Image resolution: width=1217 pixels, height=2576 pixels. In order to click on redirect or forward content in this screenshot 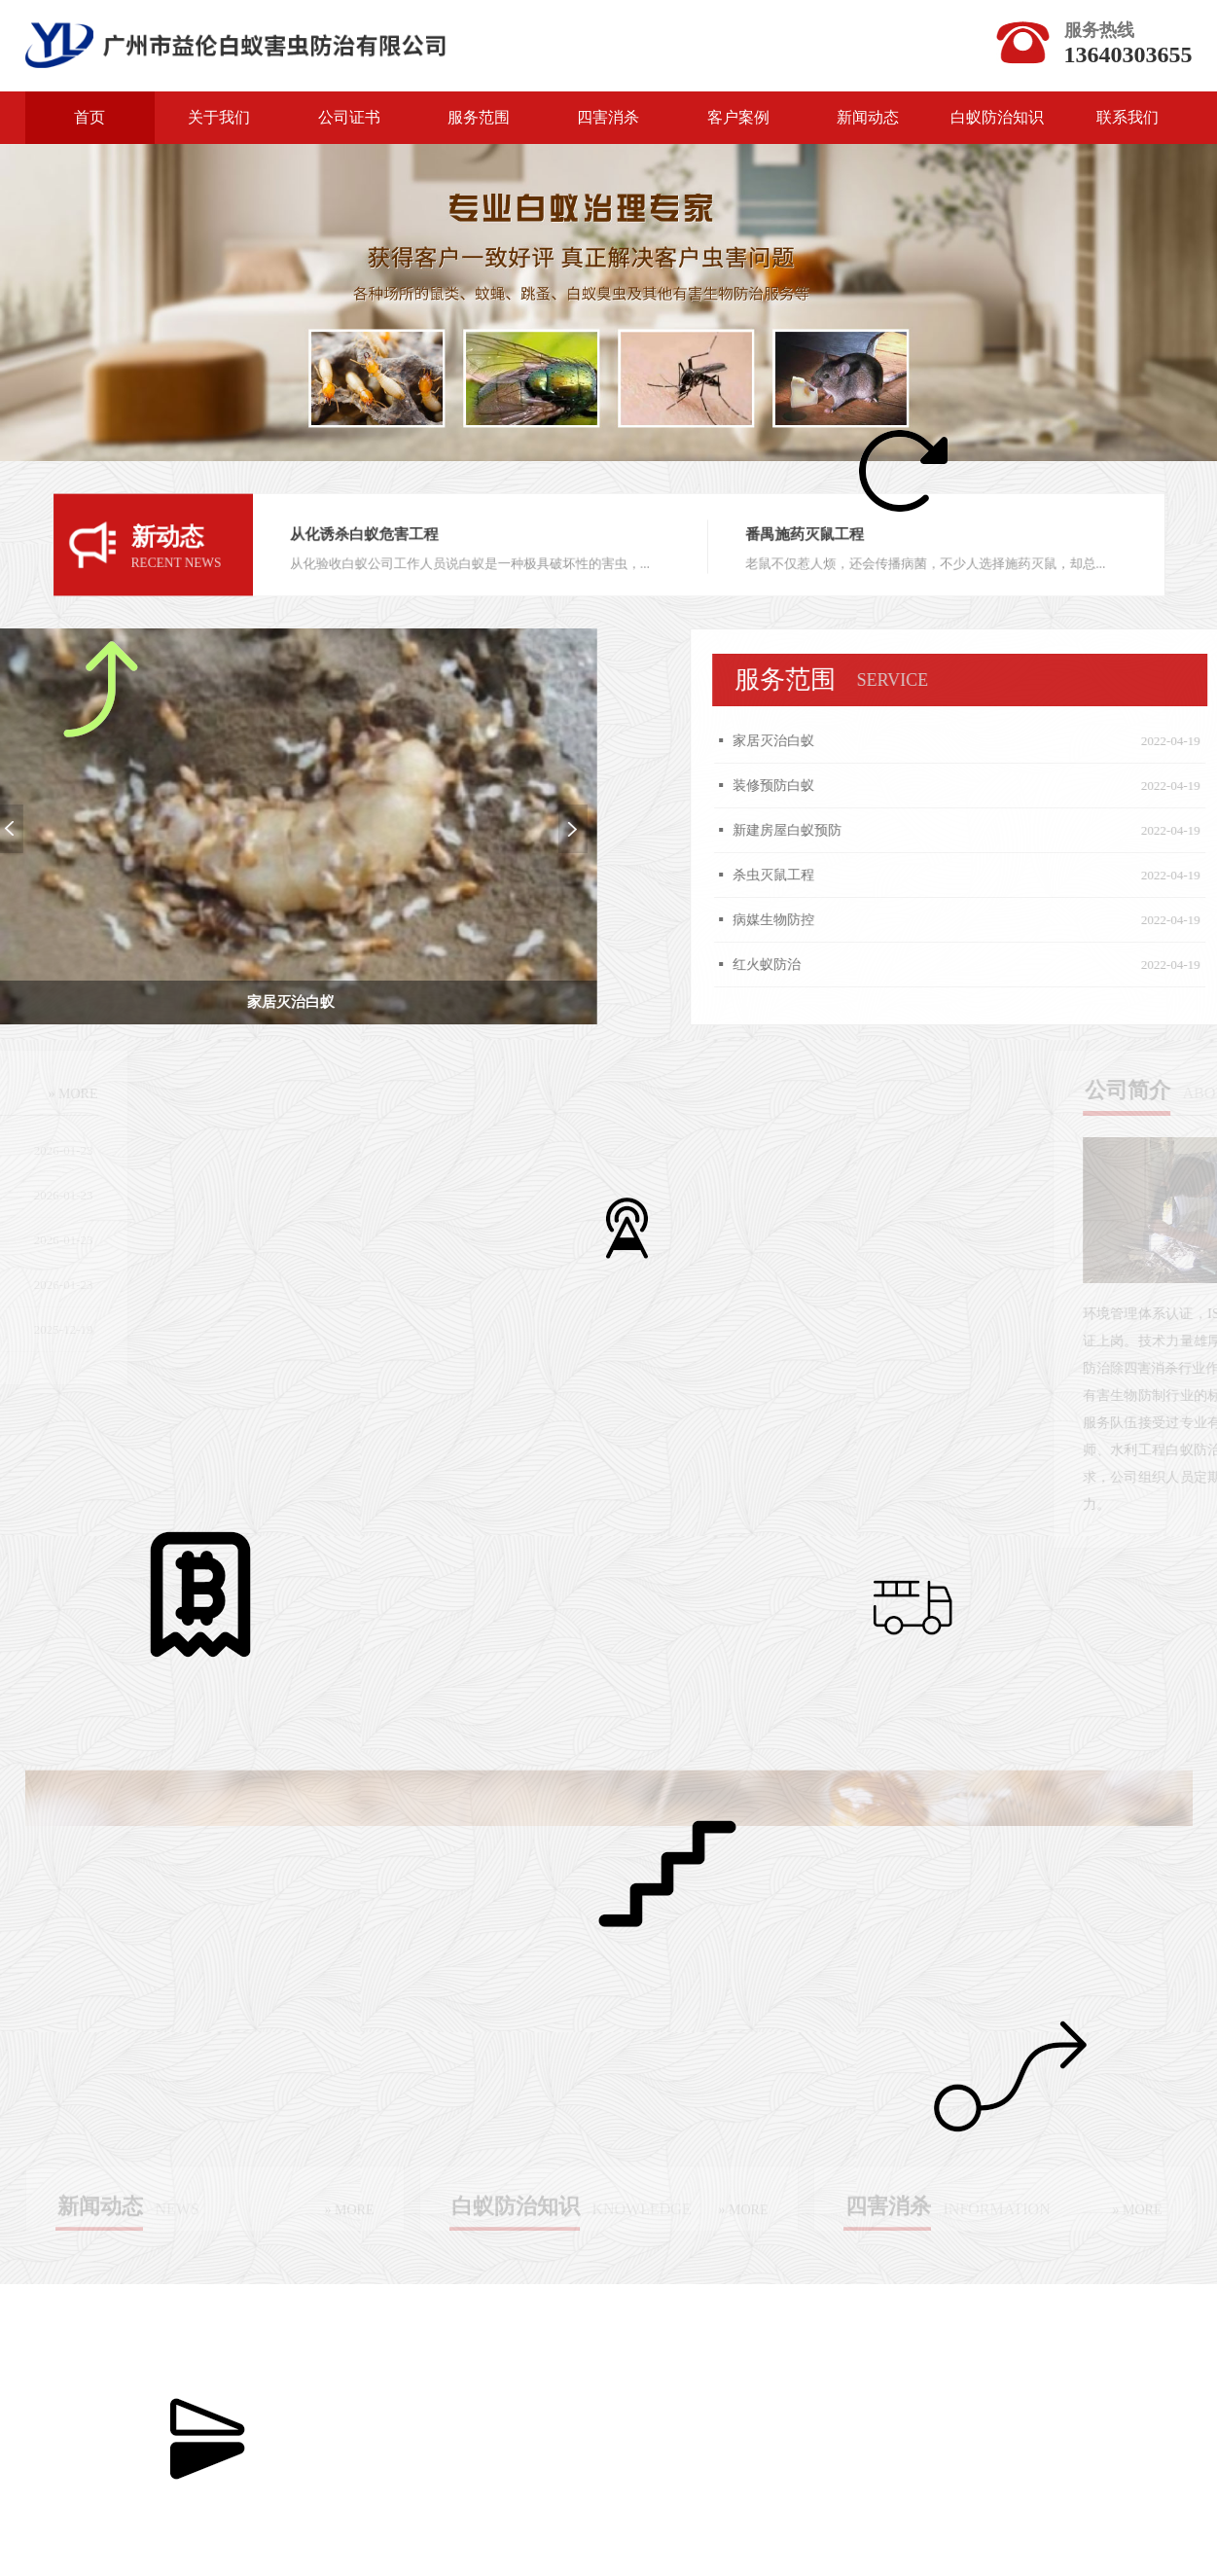, I will do `click(100, 689)`.